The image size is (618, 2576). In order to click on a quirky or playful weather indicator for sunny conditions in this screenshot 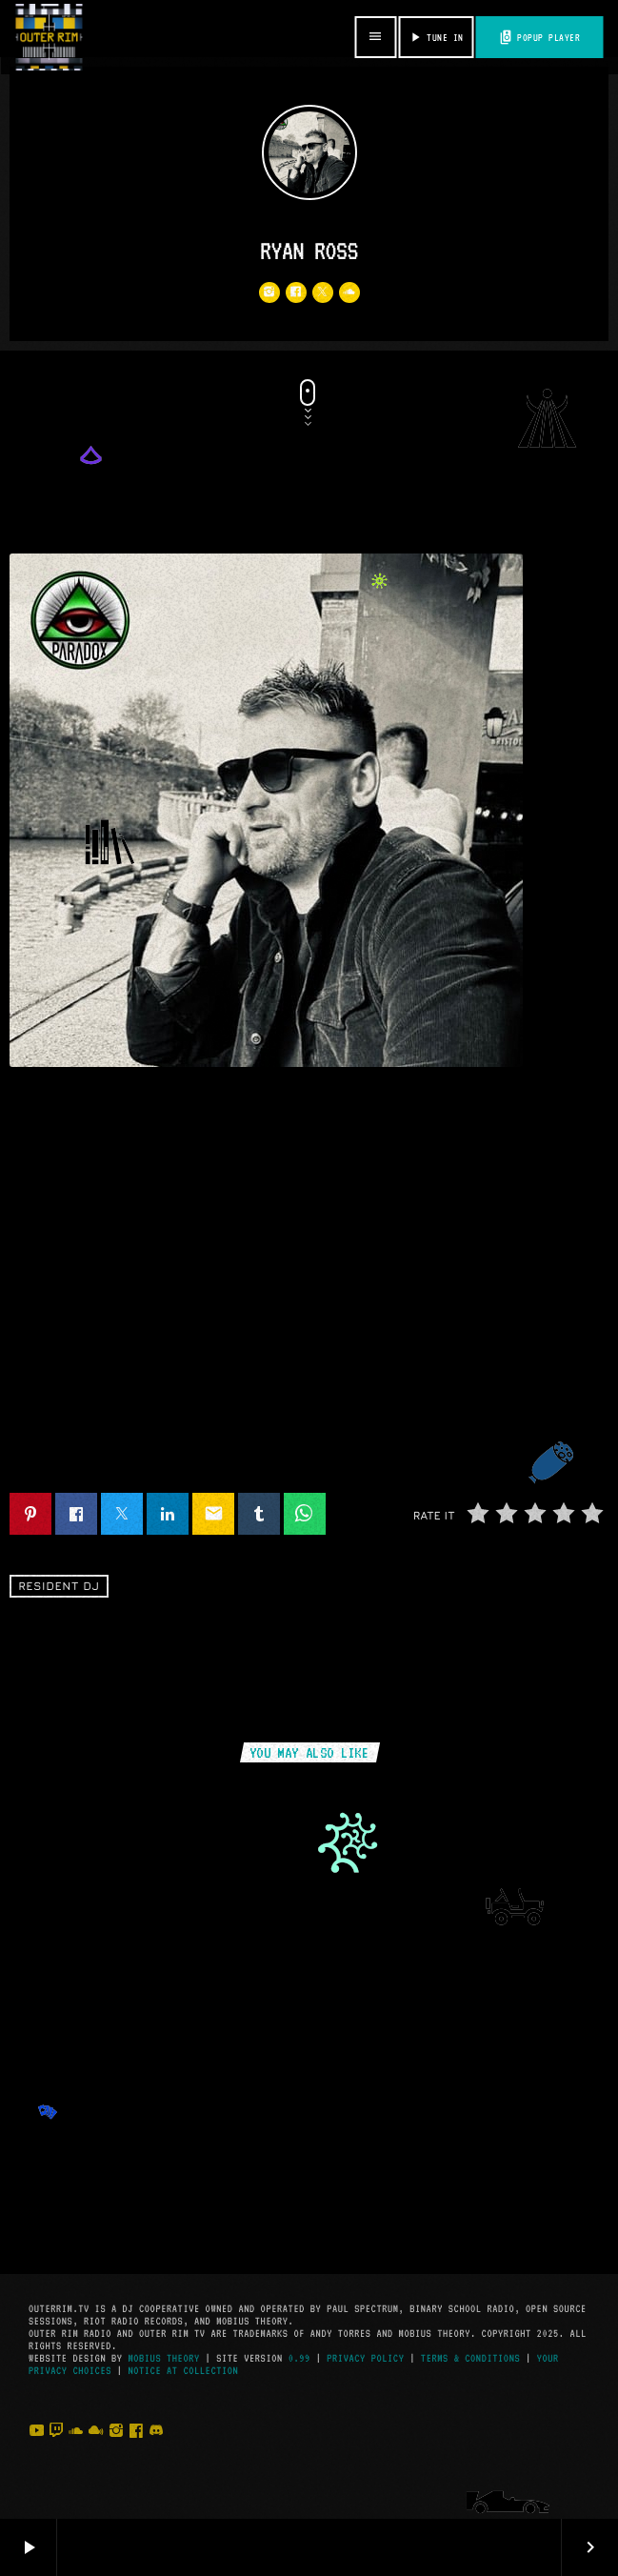, I will do `click(379, 580)`.